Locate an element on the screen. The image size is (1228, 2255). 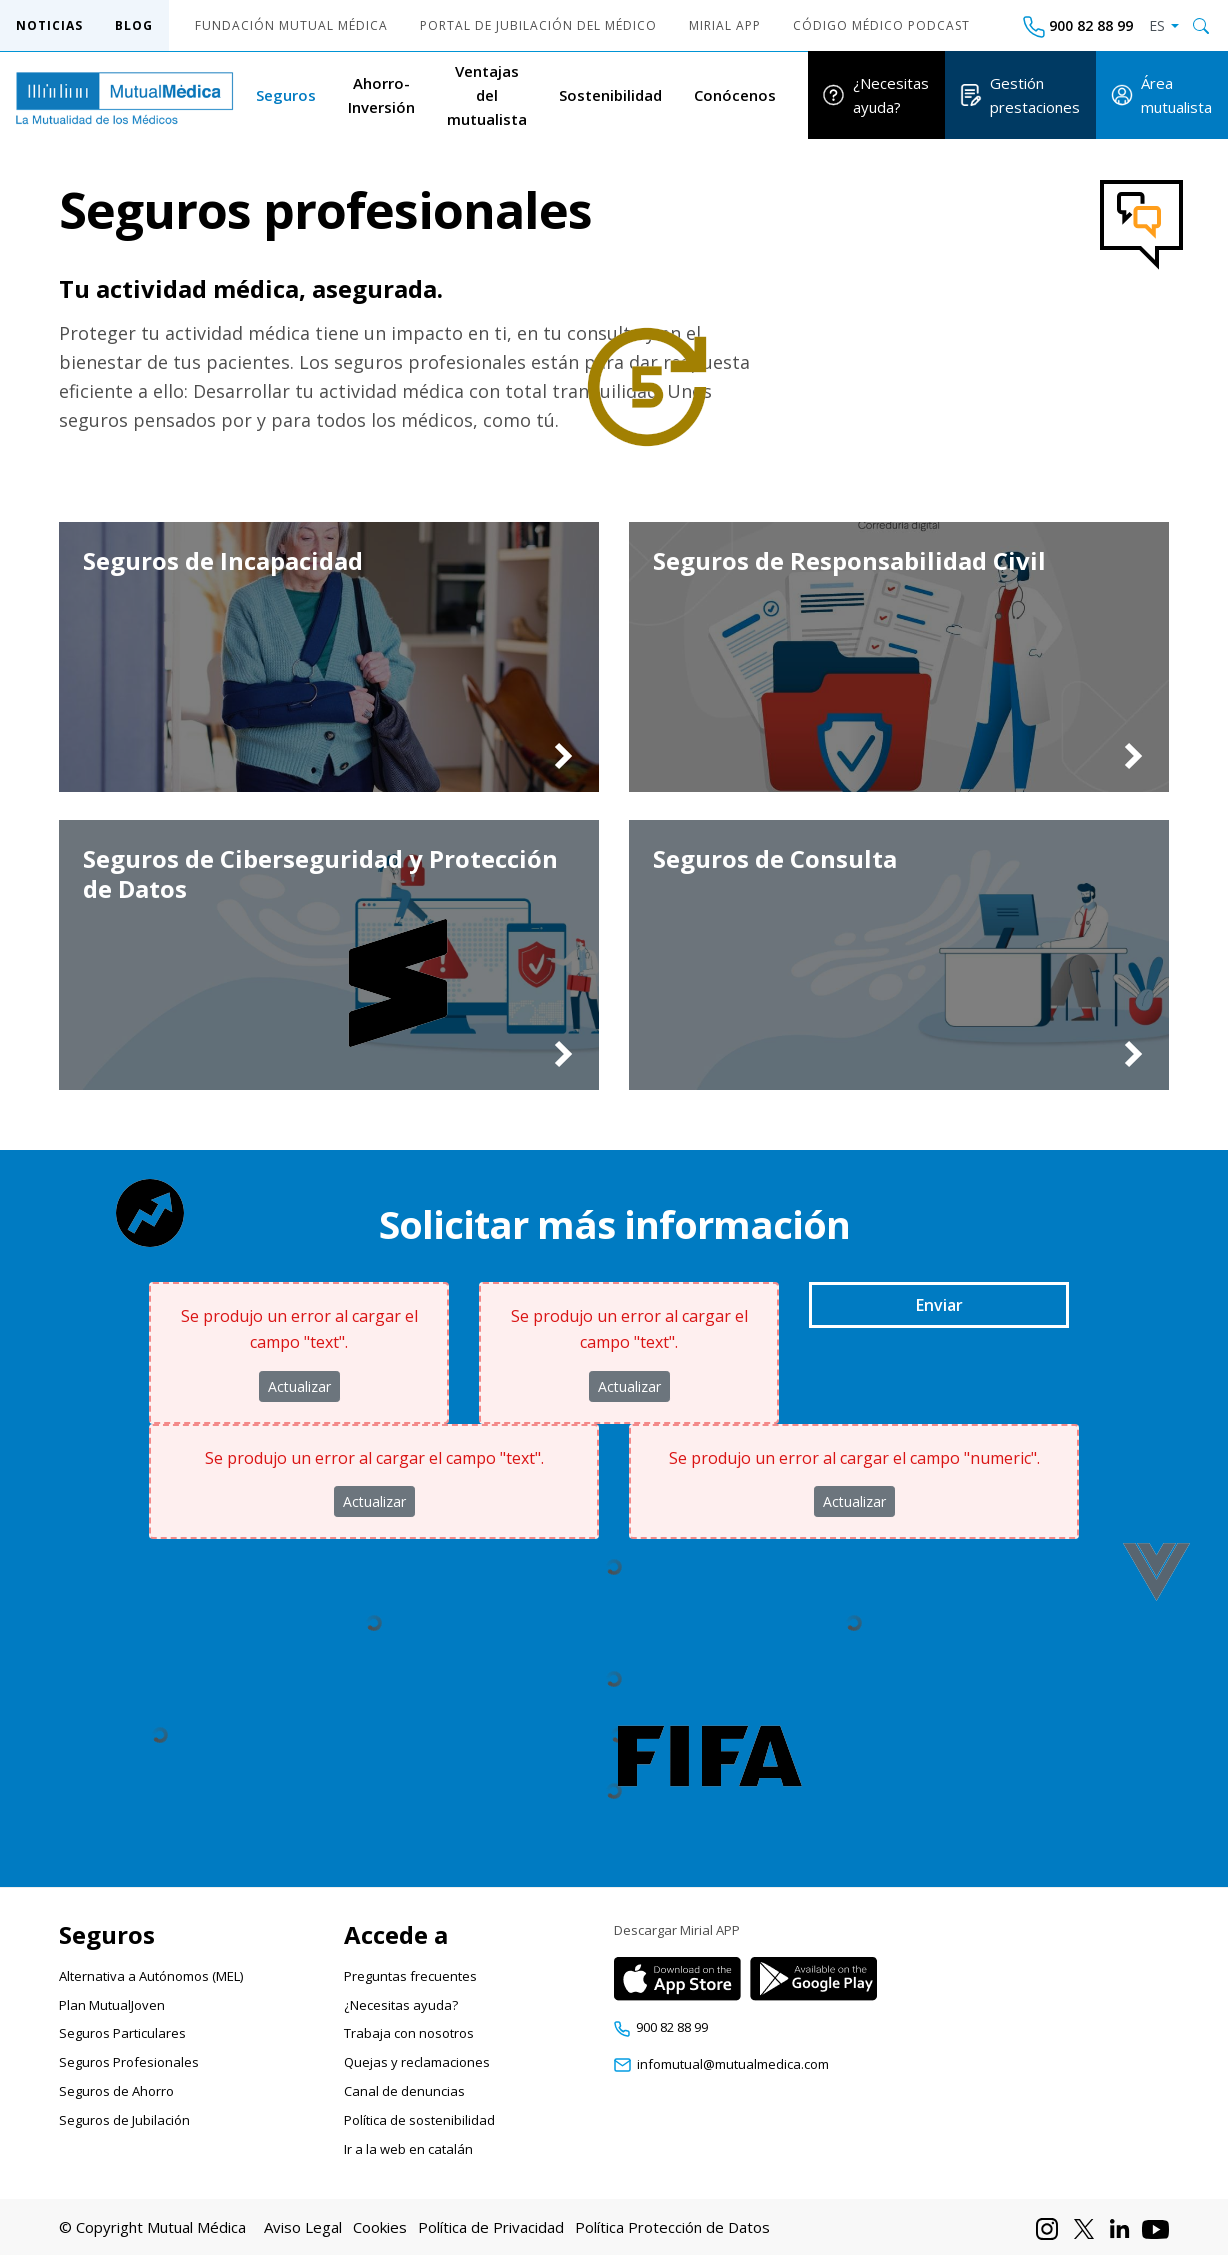
skip forward 5 seconds in media playback is located at coordinates (647, 387).